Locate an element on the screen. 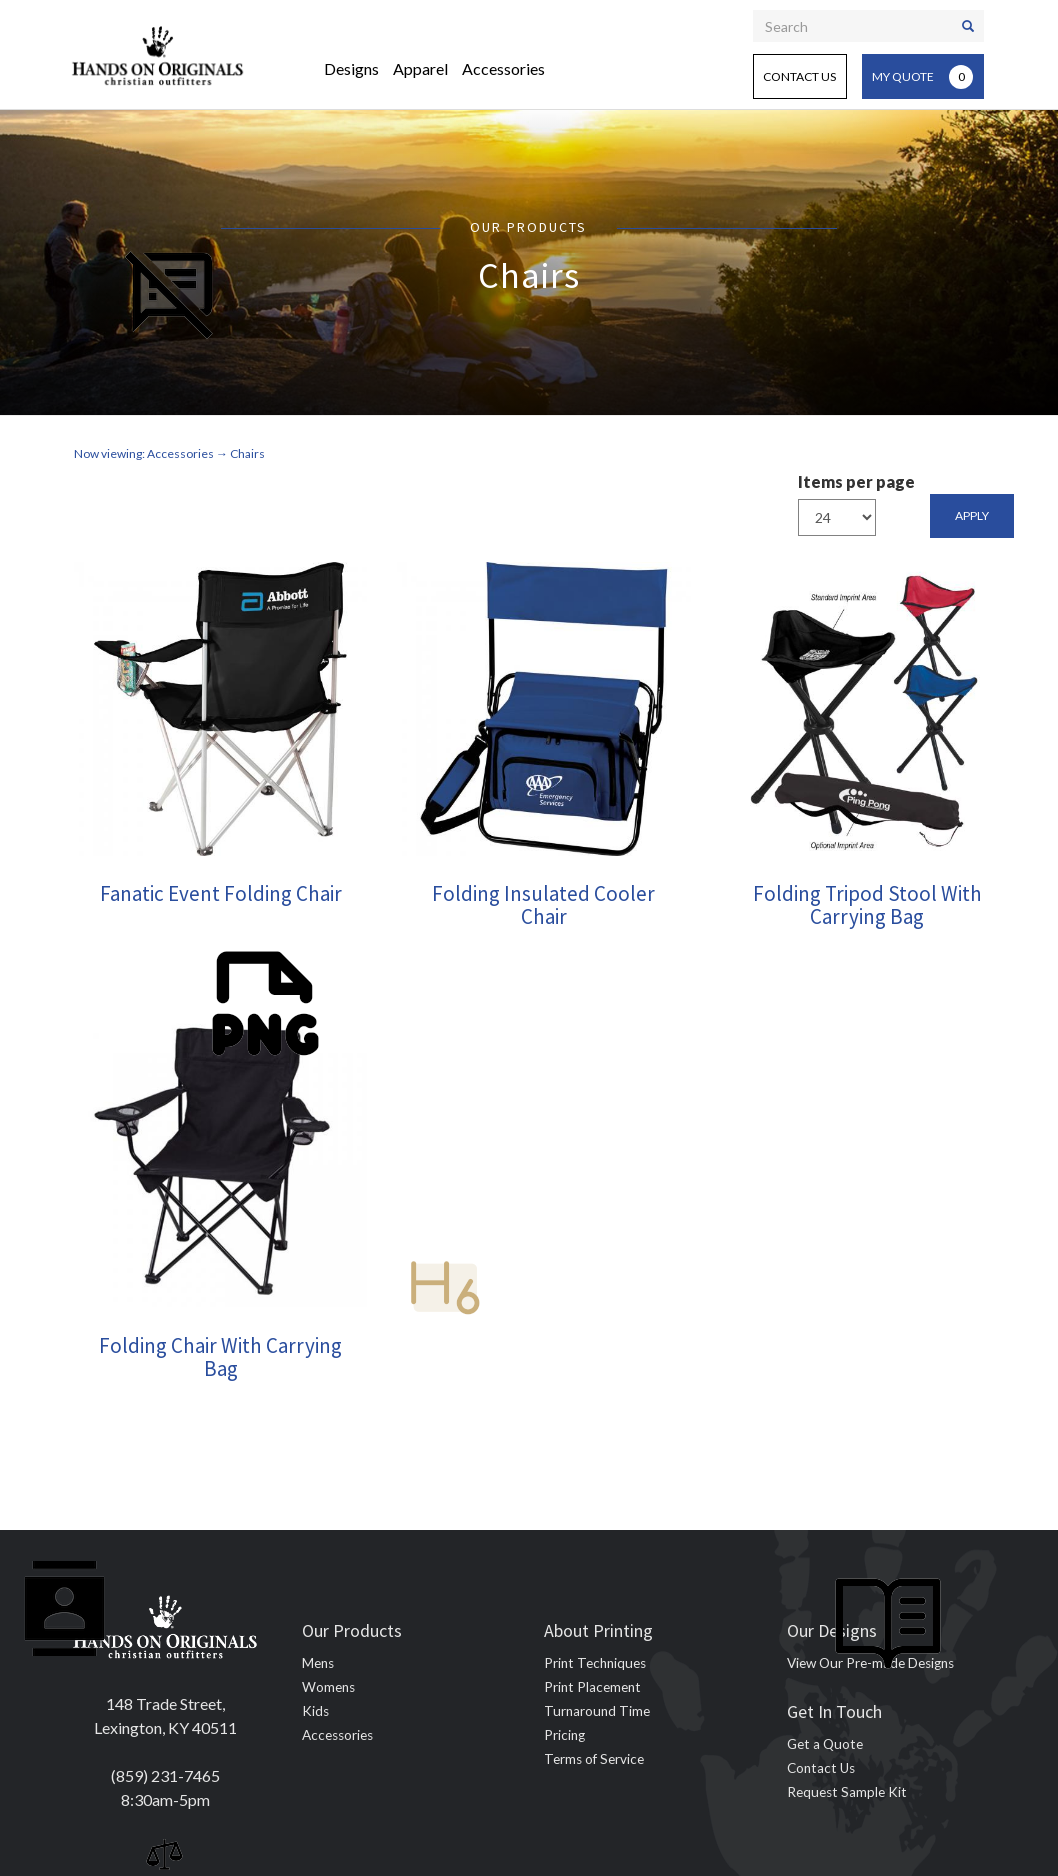 The image size is (1058, 1876). access your contacts list is located at coordinates (64, 1608).